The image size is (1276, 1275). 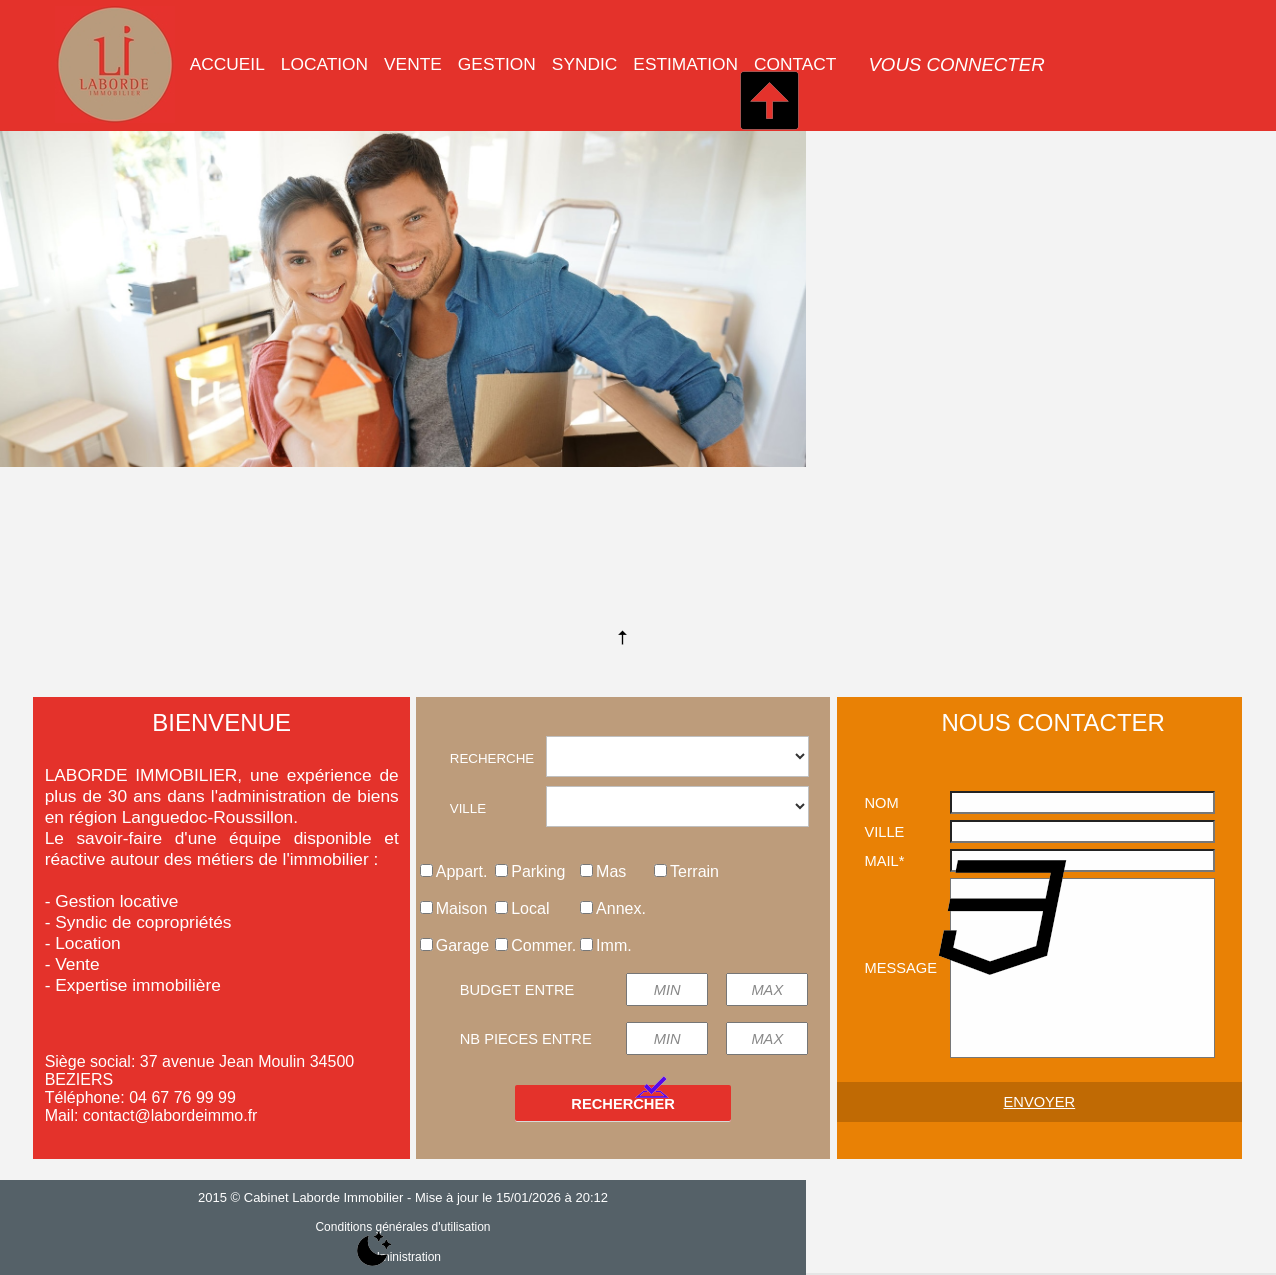 What do you see at coordinates (622, 637) in the screenshot?
I see `scroll to top of page` at bounding box center [622, 637].